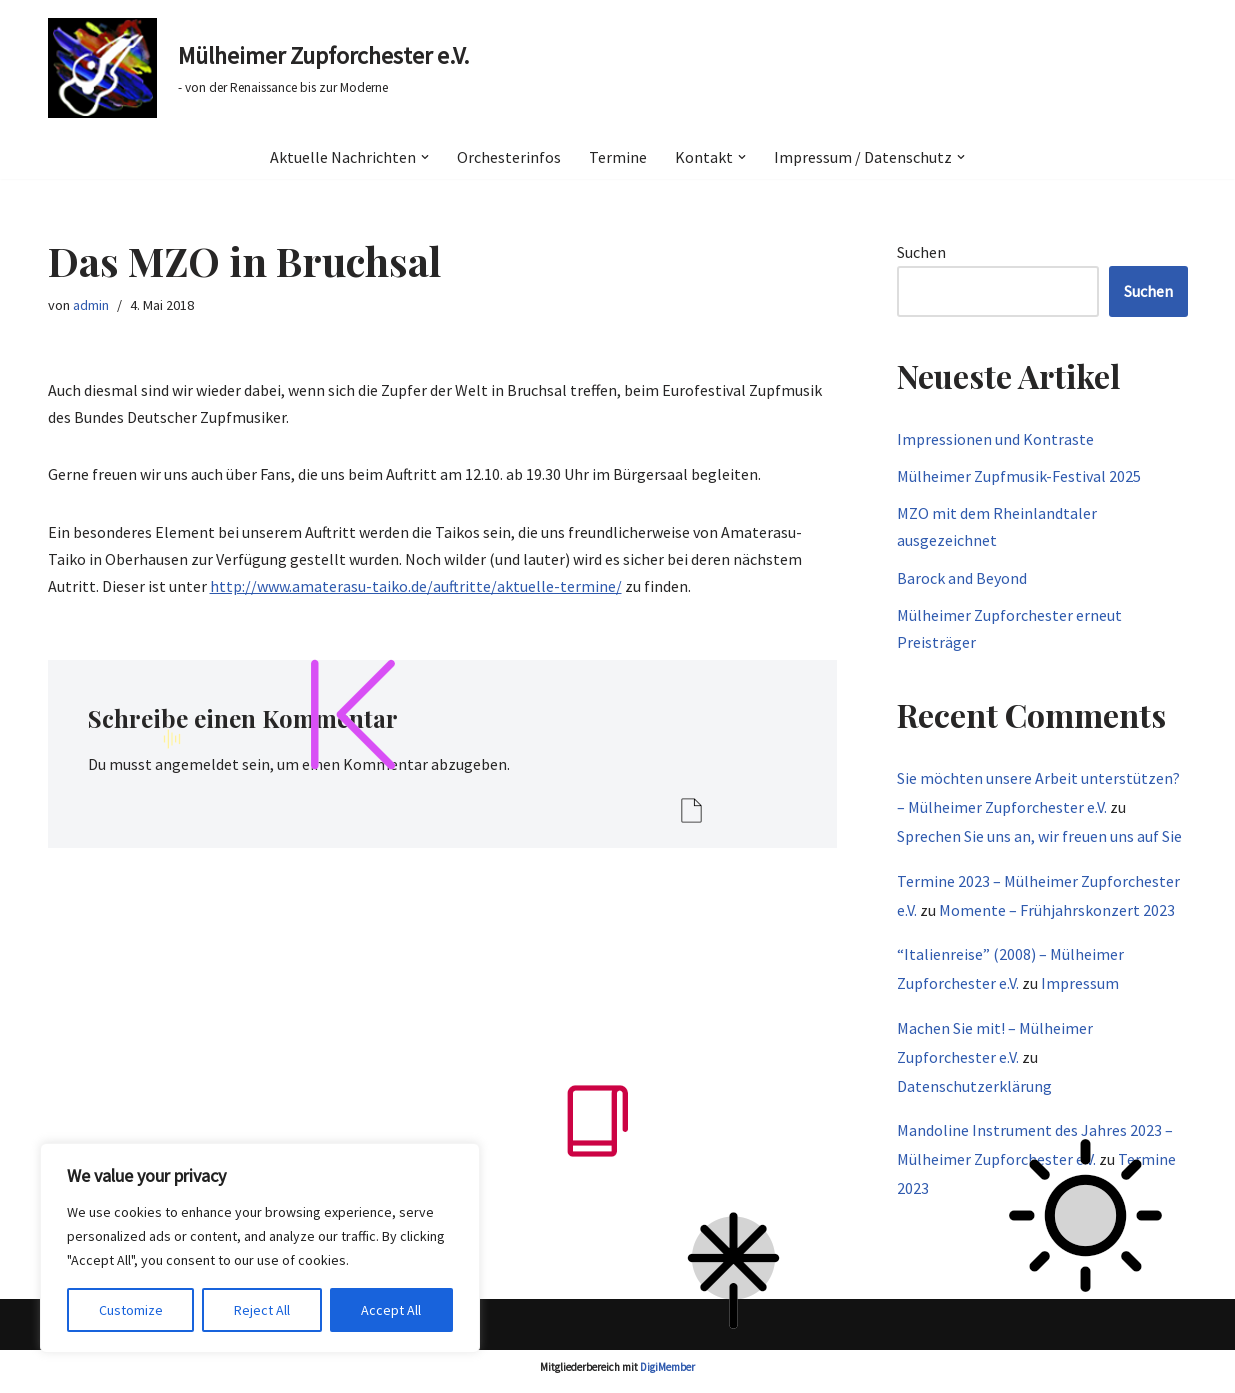 This screenshot has height=1393, width=1235. Describe the element at coordinates (172, 739) in the screenshot. I see `audio waveform or sound visualization` at that location.